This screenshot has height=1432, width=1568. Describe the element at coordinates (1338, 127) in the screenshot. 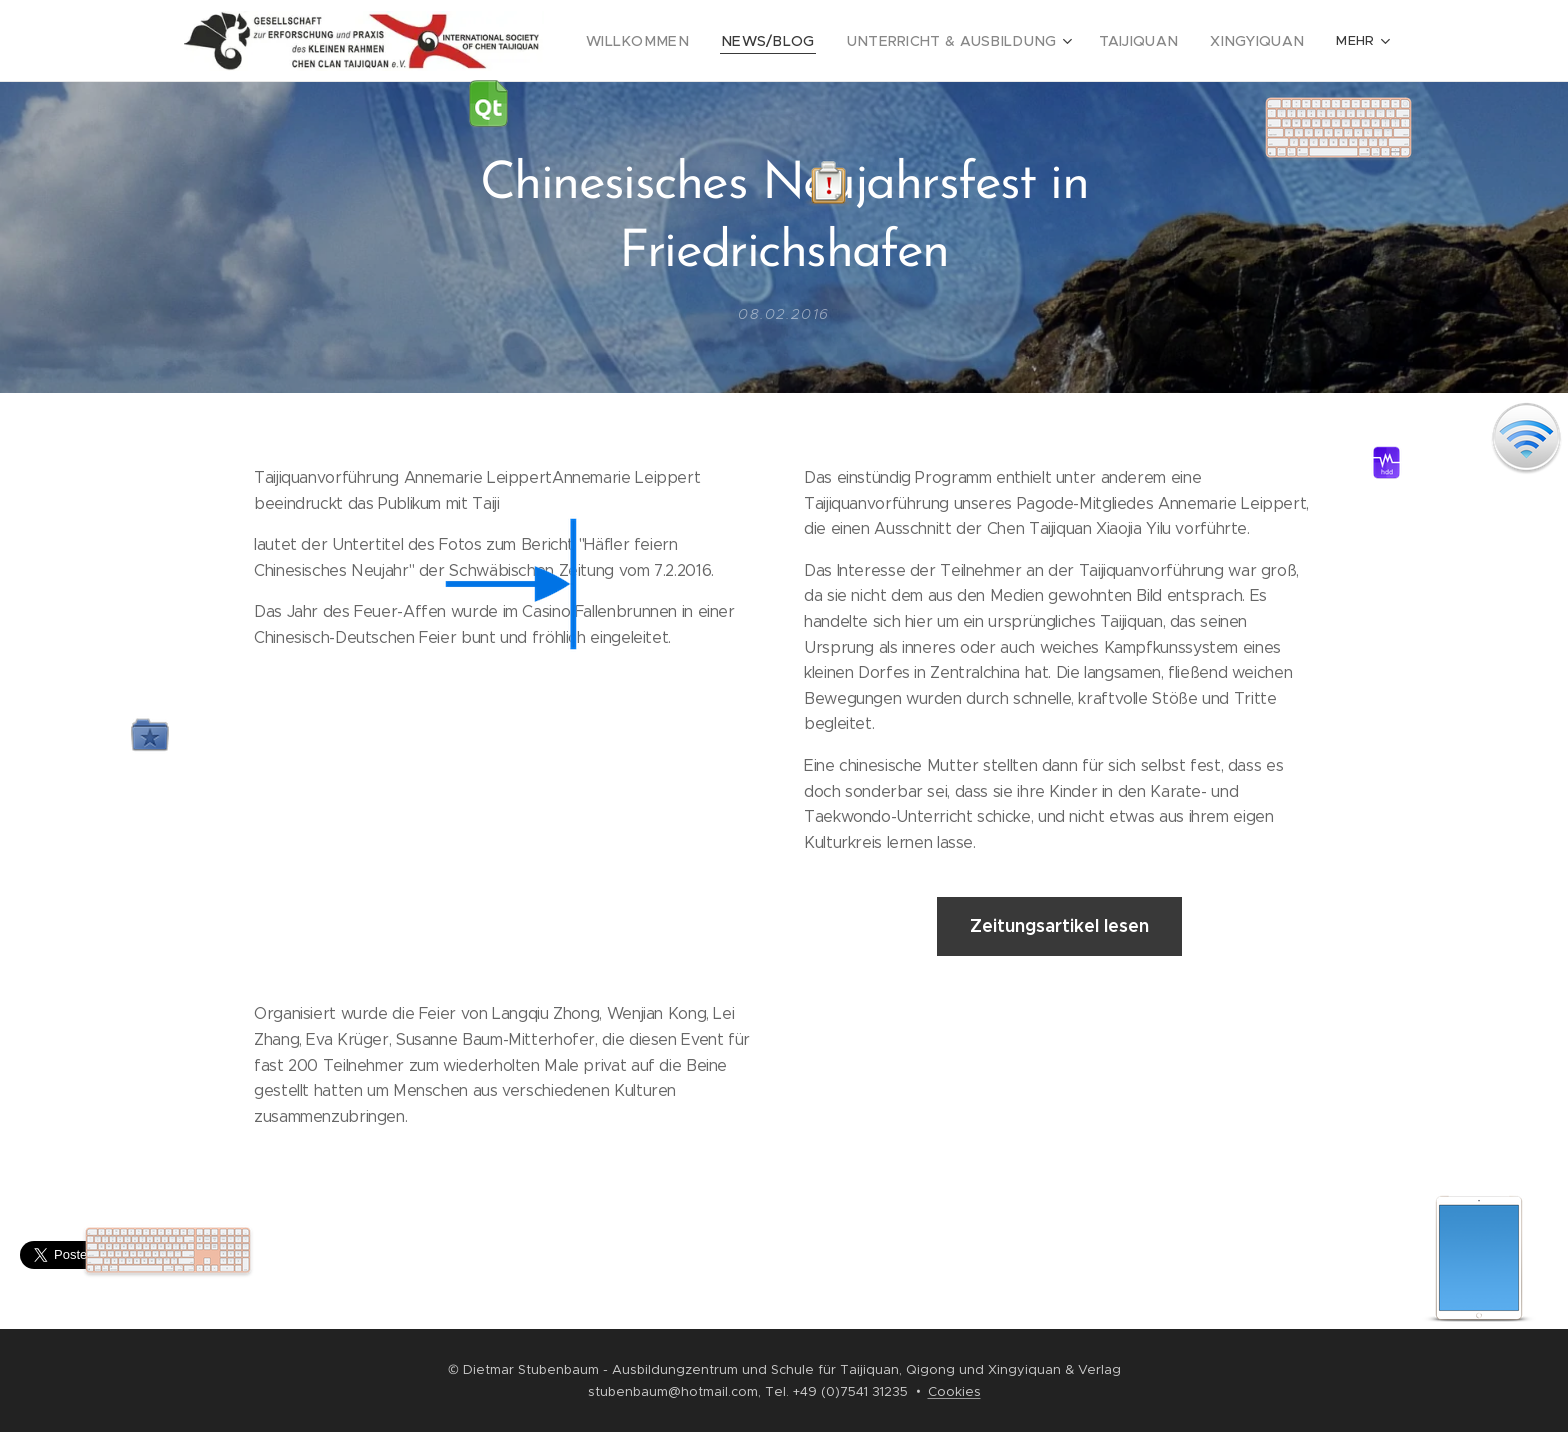

I see `connect to a bluetooth keyboard` at that location.